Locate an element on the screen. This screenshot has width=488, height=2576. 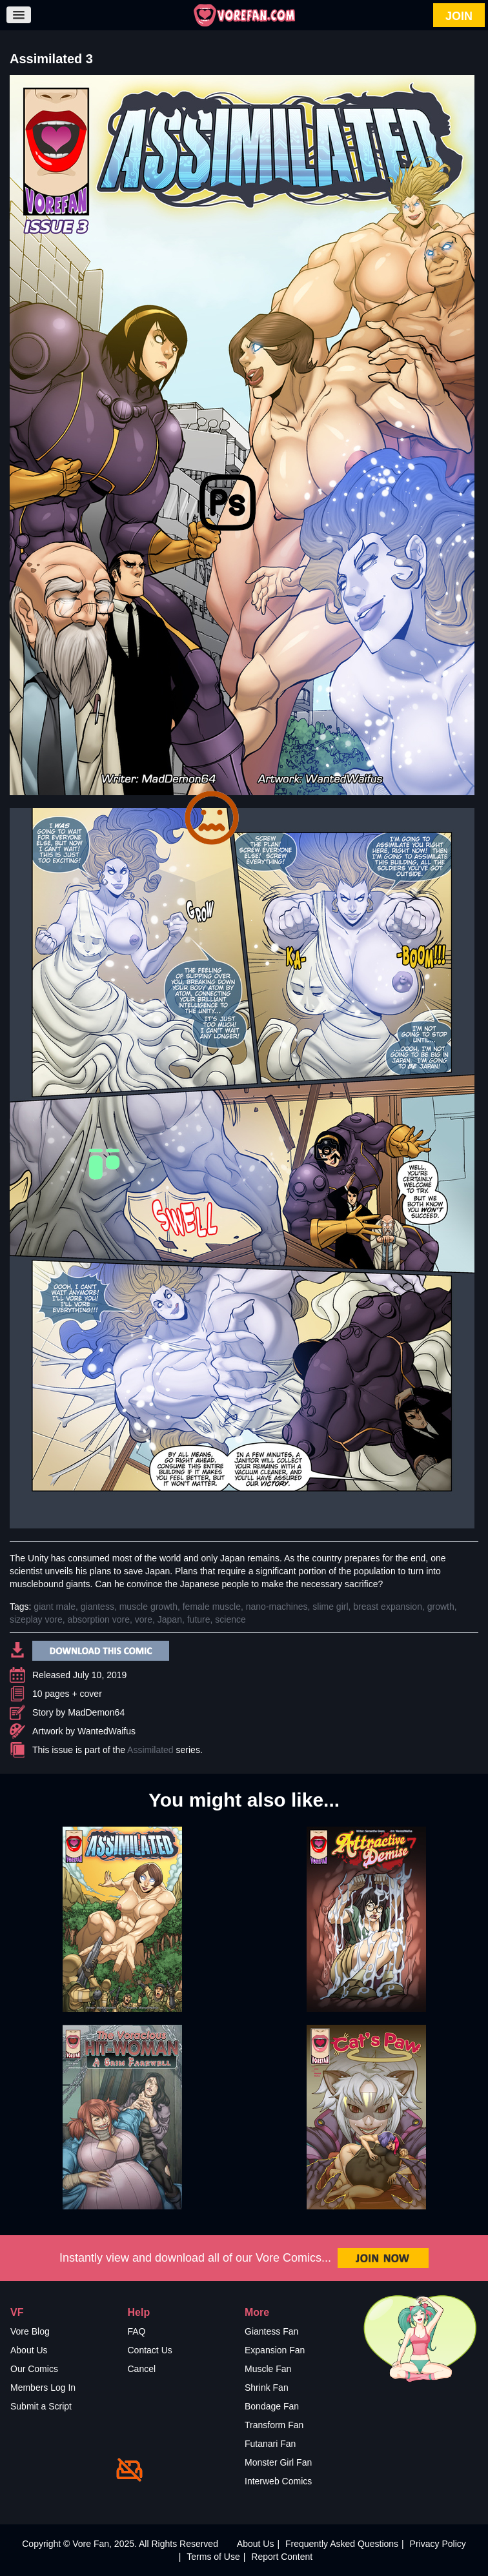
upload a photo from your camera is located at coordinates (327, 1150).